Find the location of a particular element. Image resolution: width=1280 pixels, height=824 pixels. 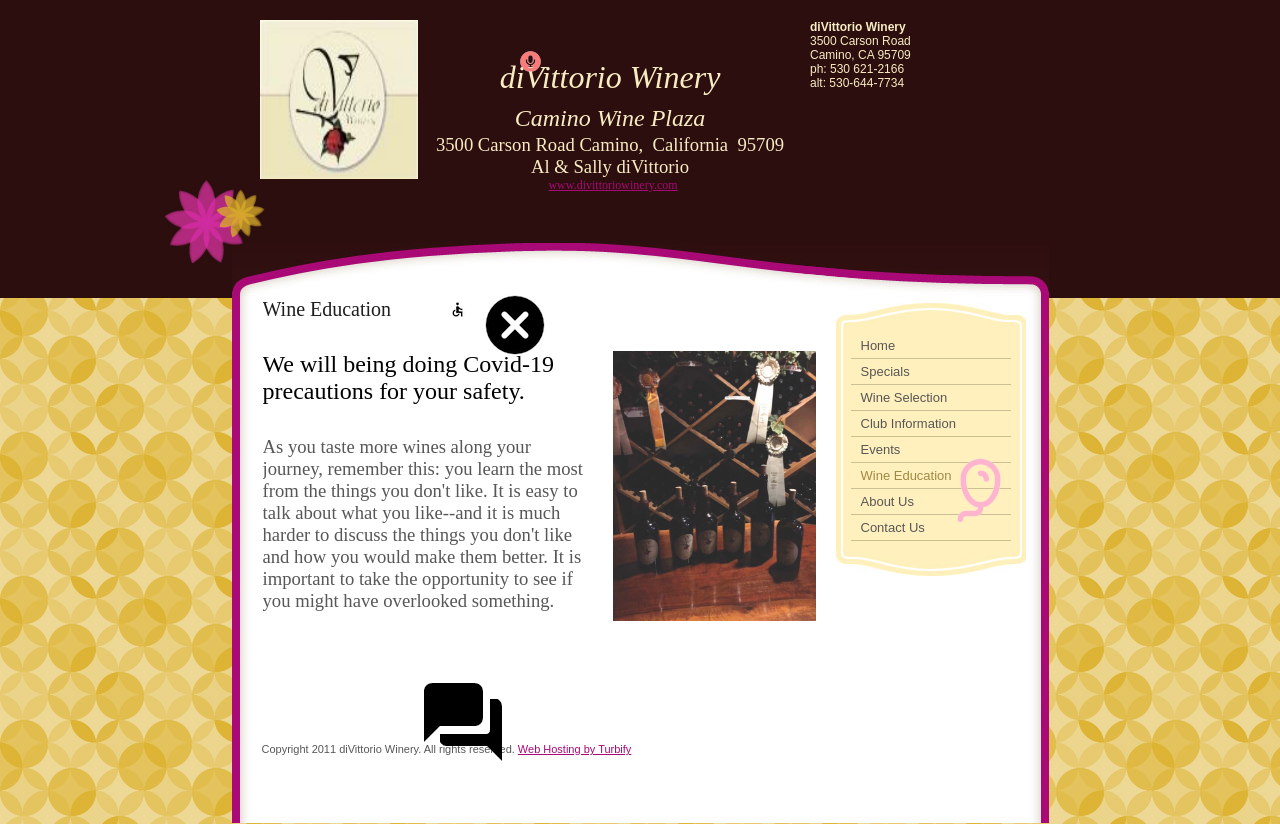

indicates wheelchair accessibility is located at coordinates (457, 309).